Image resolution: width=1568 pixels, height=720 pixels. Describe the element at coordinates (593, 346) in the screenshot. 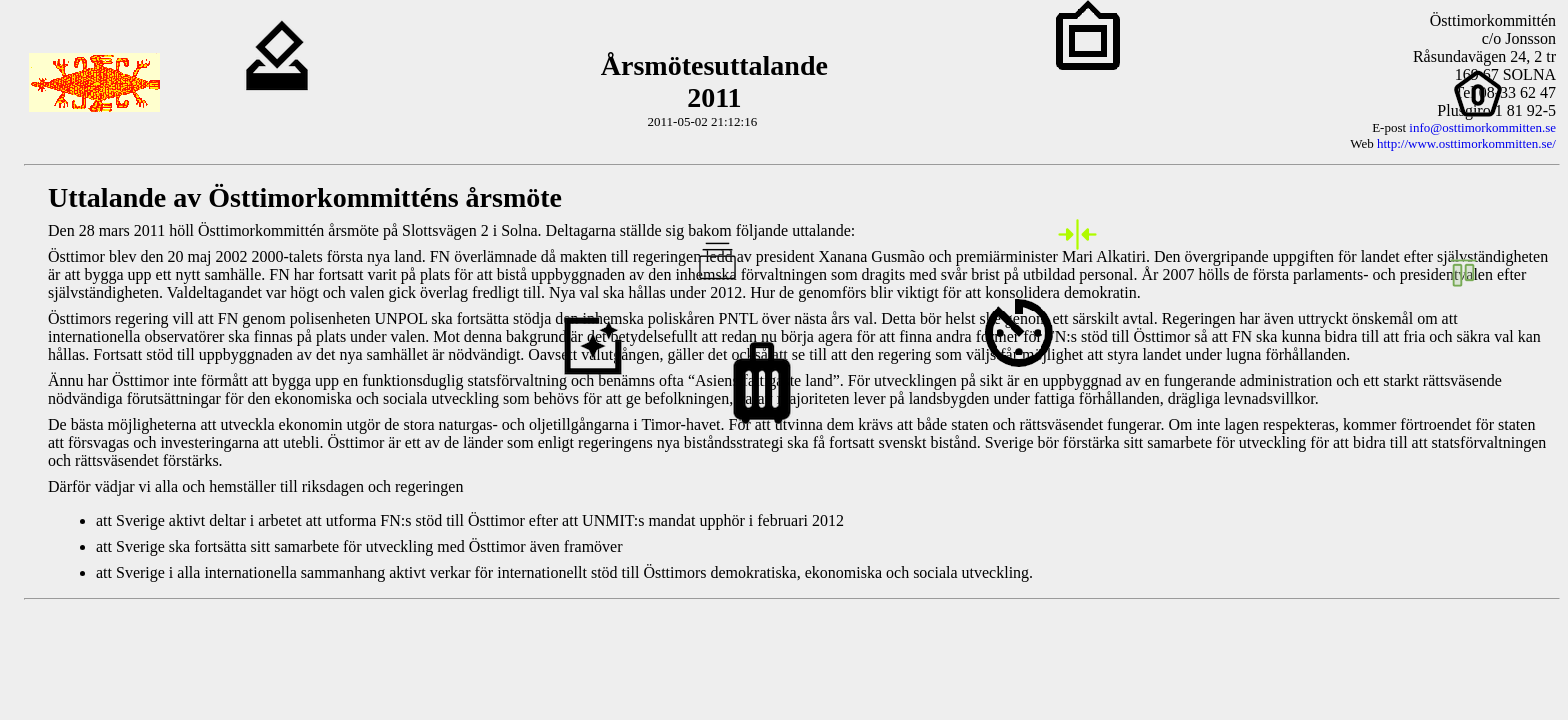

I see `apply filters or effects to a photo` at that location.